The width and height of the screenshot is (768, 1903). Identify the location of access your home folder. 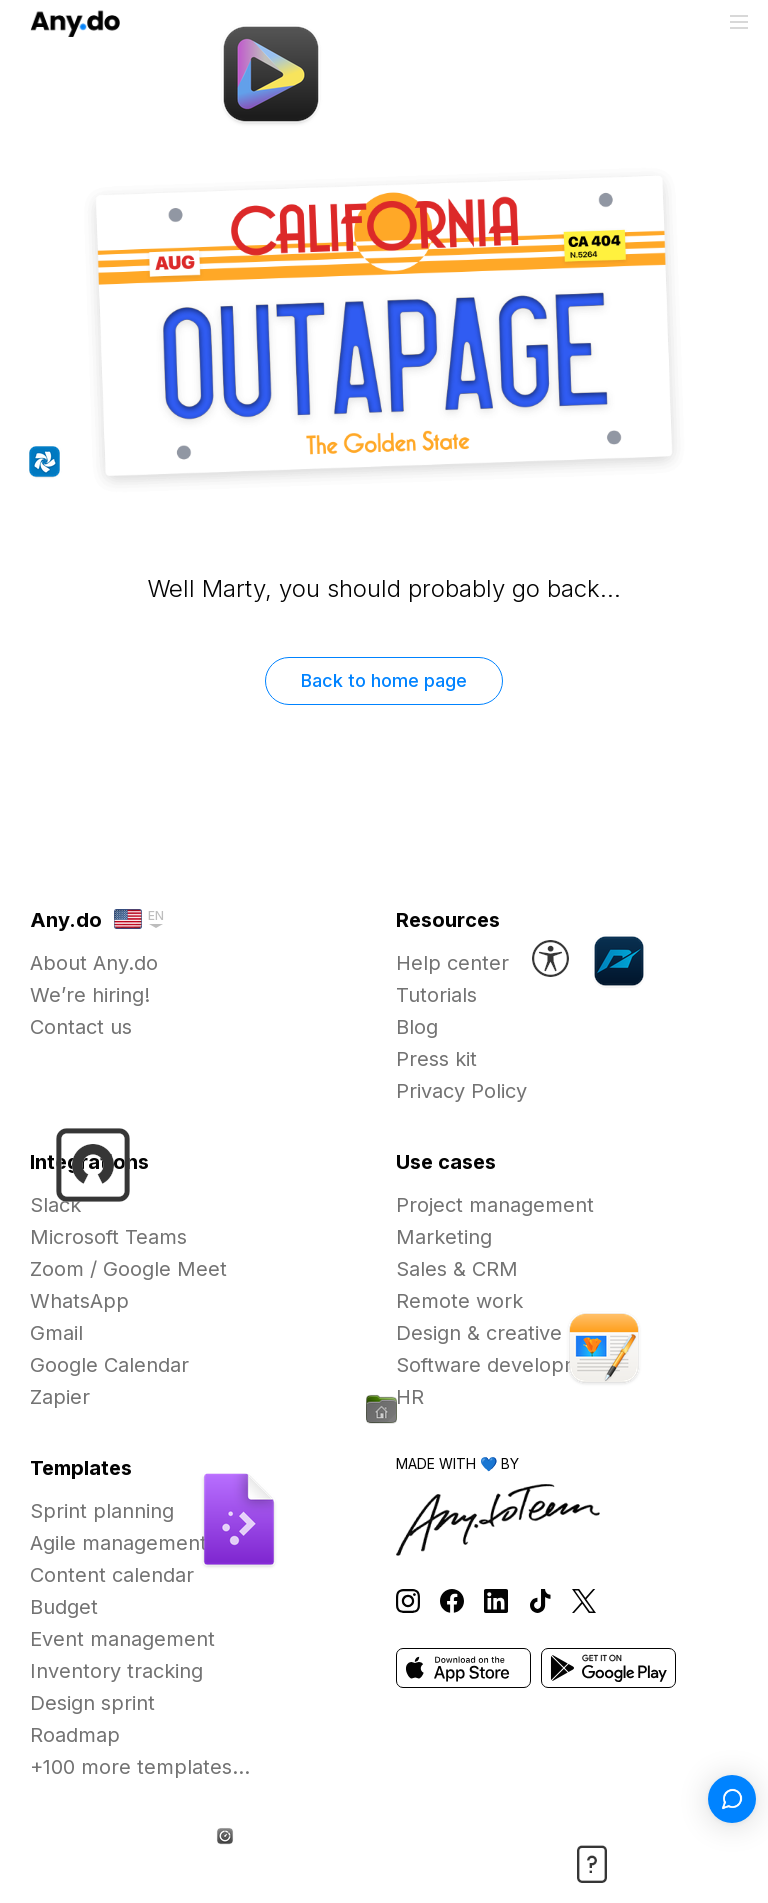
(381, 1408).